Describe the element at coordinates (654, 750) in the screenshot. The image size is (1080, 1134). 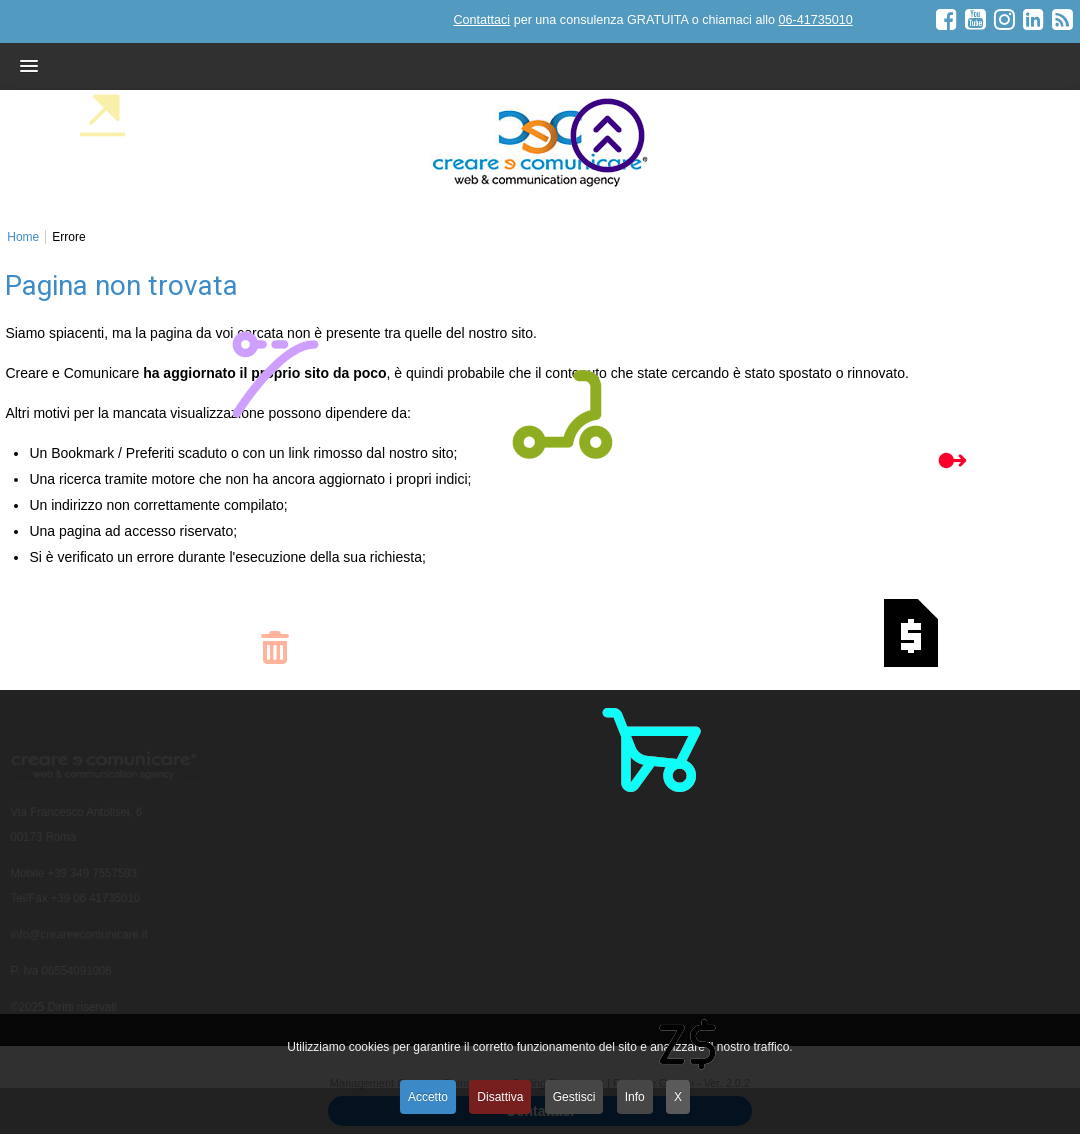
I see `access gardening or outdoor supplies` at that location.